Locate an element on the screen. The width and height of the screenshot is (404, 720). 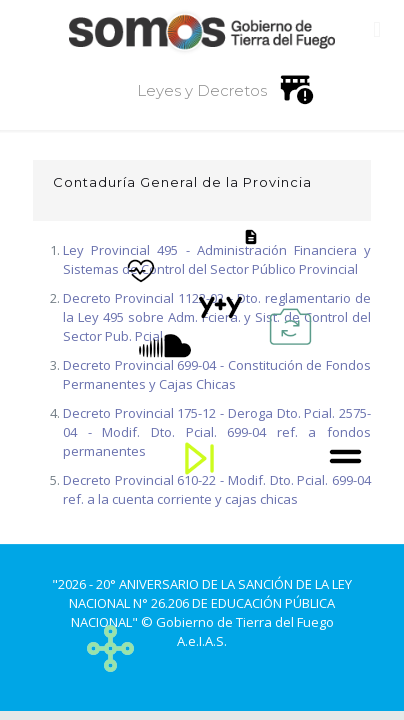
view document or text file is located at coordinates (251, 237).